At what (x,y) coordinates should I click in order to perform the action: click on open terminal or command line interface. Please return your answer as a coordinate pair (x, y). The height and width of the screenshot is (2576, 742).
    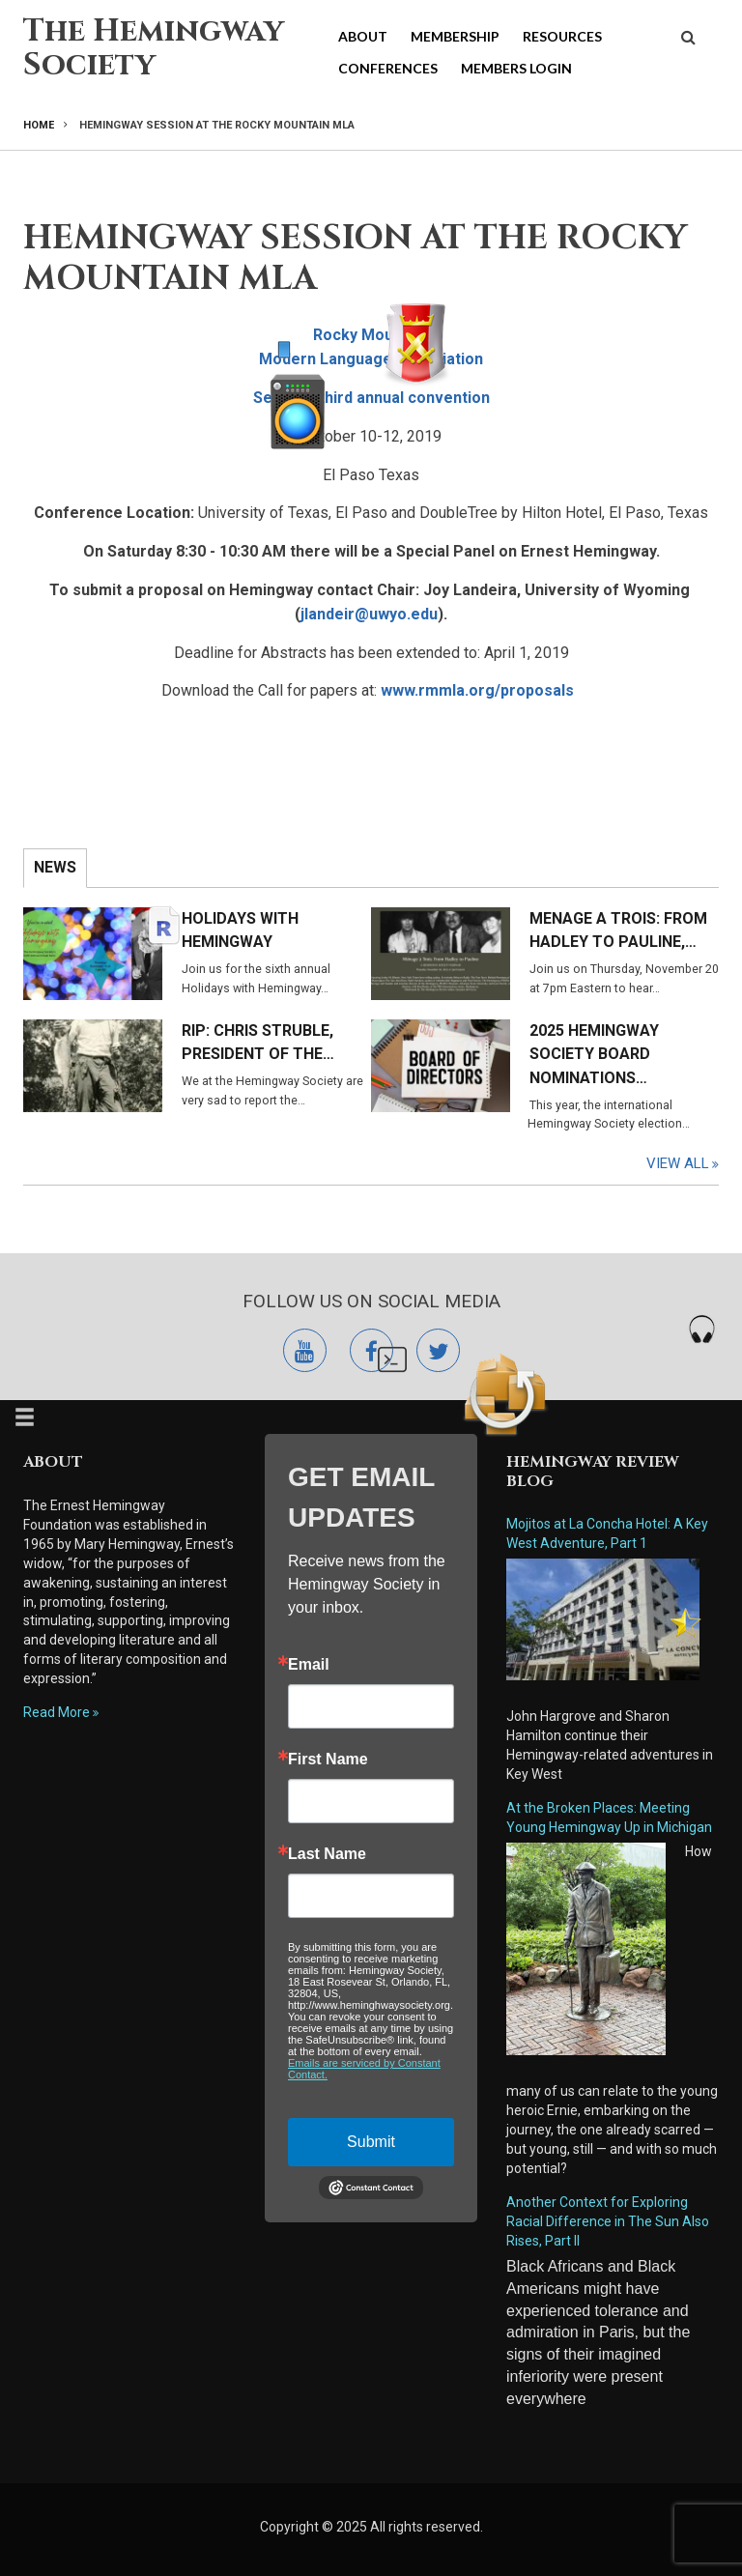
    Looking at the image, I should click on (392, 1360).